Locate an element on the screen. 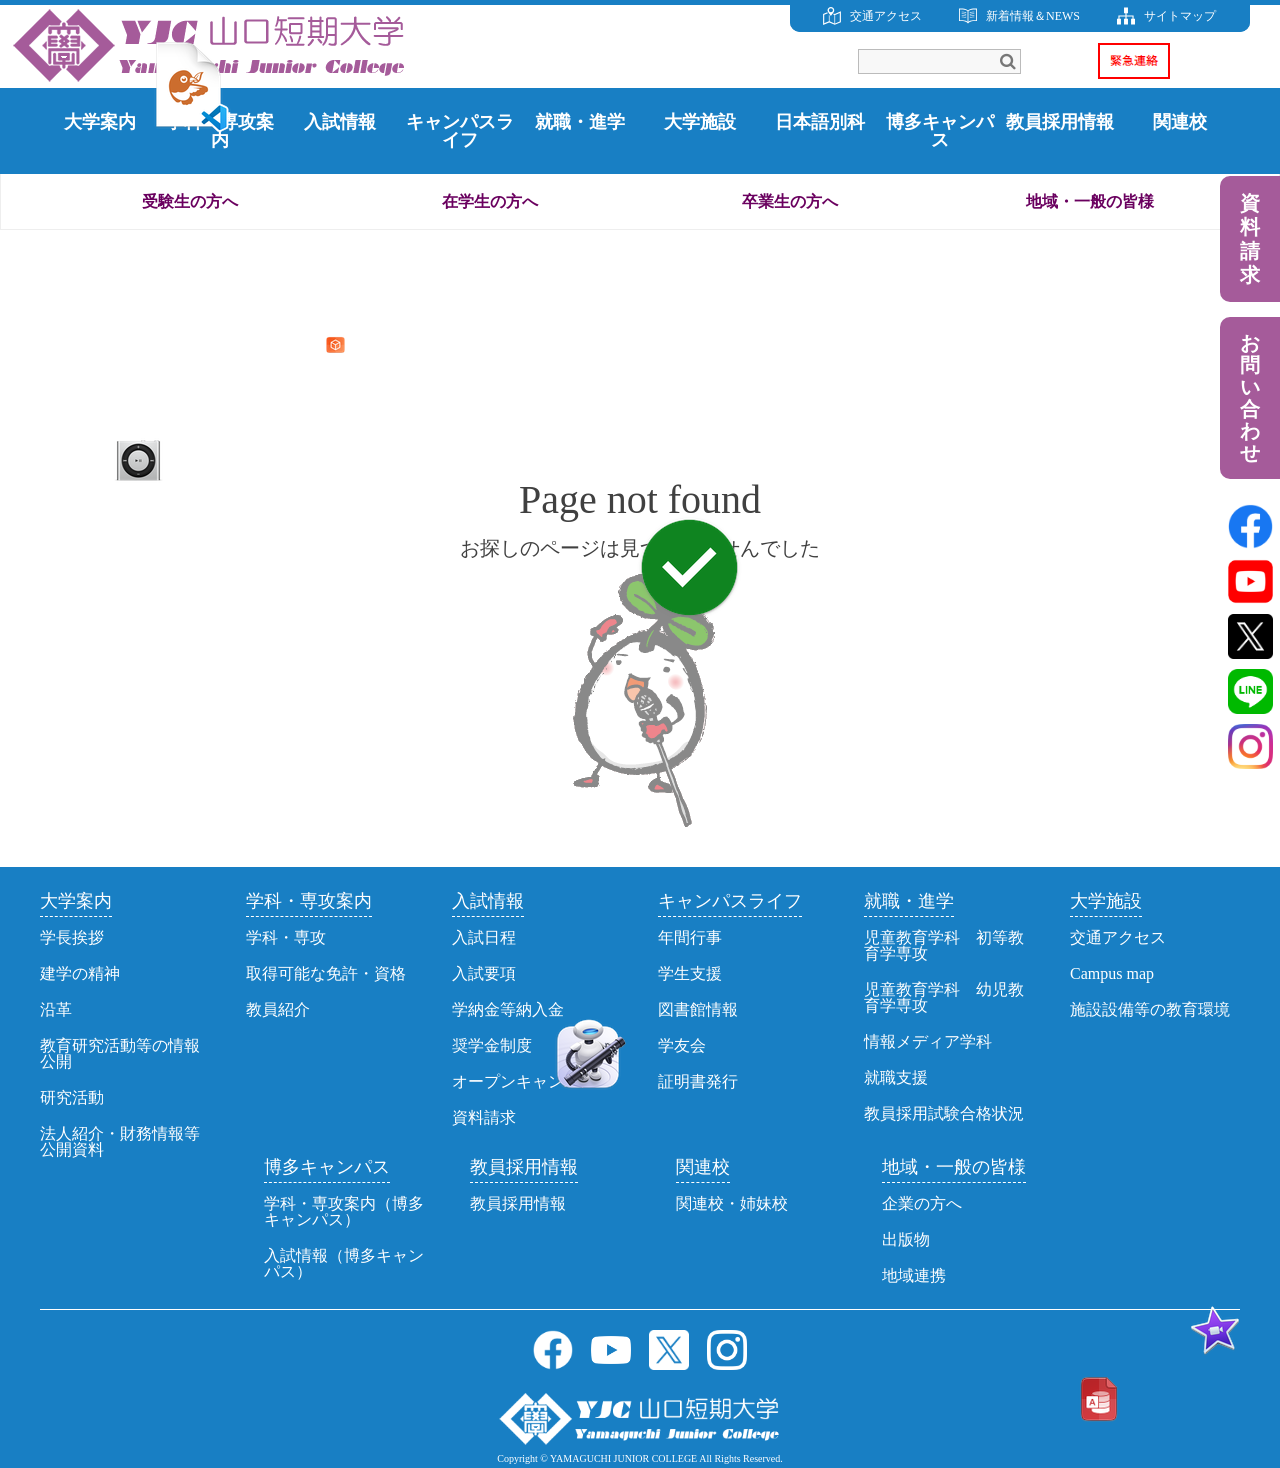 Image resolution: width=1280 pixels, height=1468 pixels. bower package manager file in Visual Studio Code is located at coordinates (188, 86).